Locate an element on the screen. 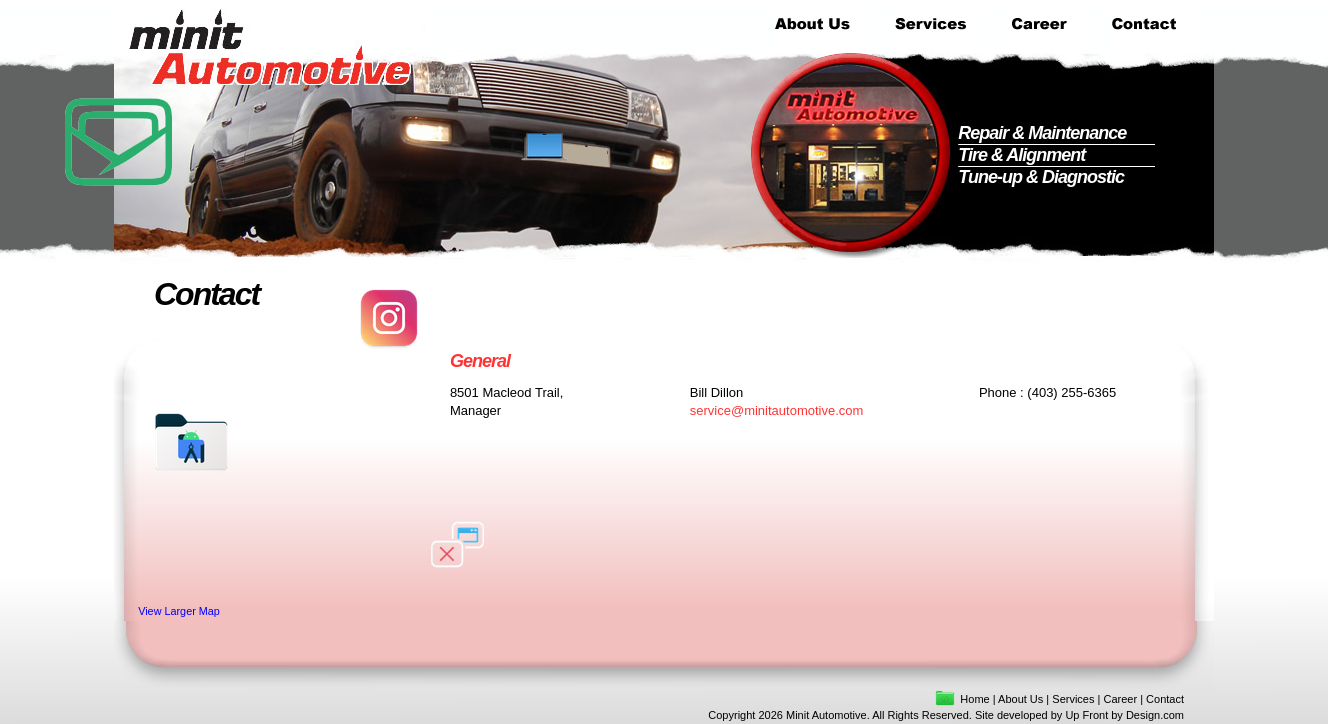 Image resolution: width=1328 pixels, height=724 pixels. open the mail app is located at coordinates (118, 138).